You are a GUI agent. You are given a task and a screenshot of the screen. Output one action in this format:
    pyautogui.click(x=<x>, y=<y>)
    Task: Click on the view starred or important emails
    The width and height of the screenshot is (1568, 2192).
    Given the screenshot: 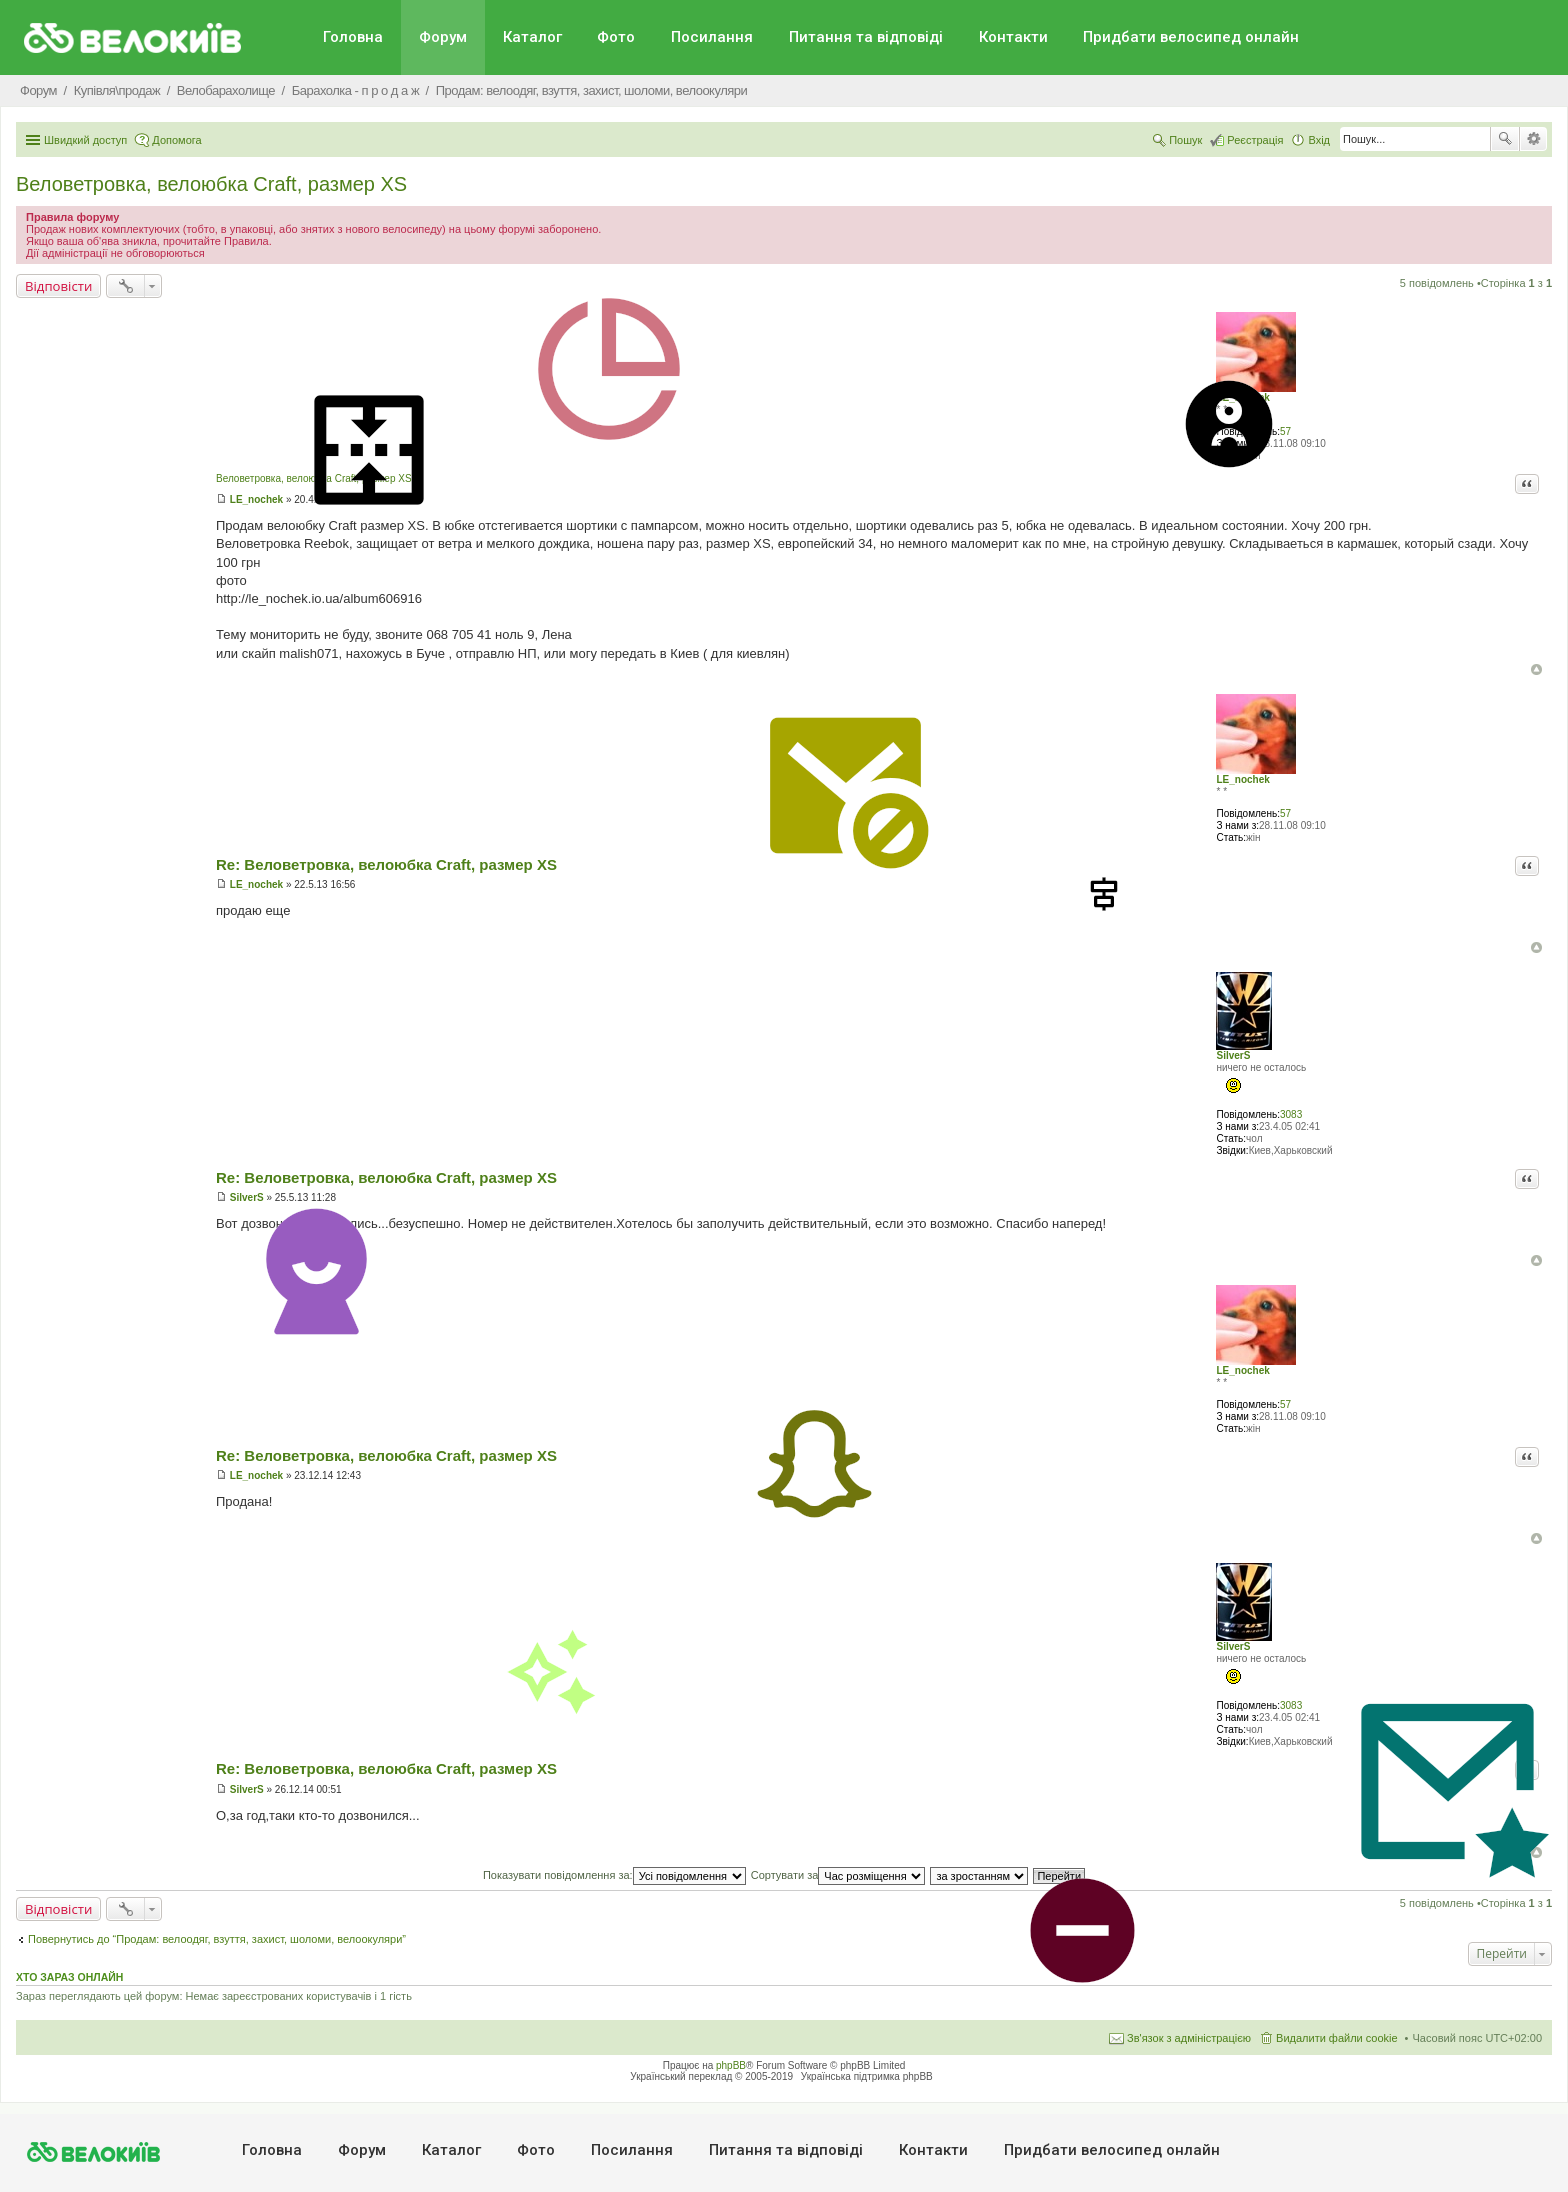 What is the action you would take?
    pyautogui.click(x=1447, y=1781)
    